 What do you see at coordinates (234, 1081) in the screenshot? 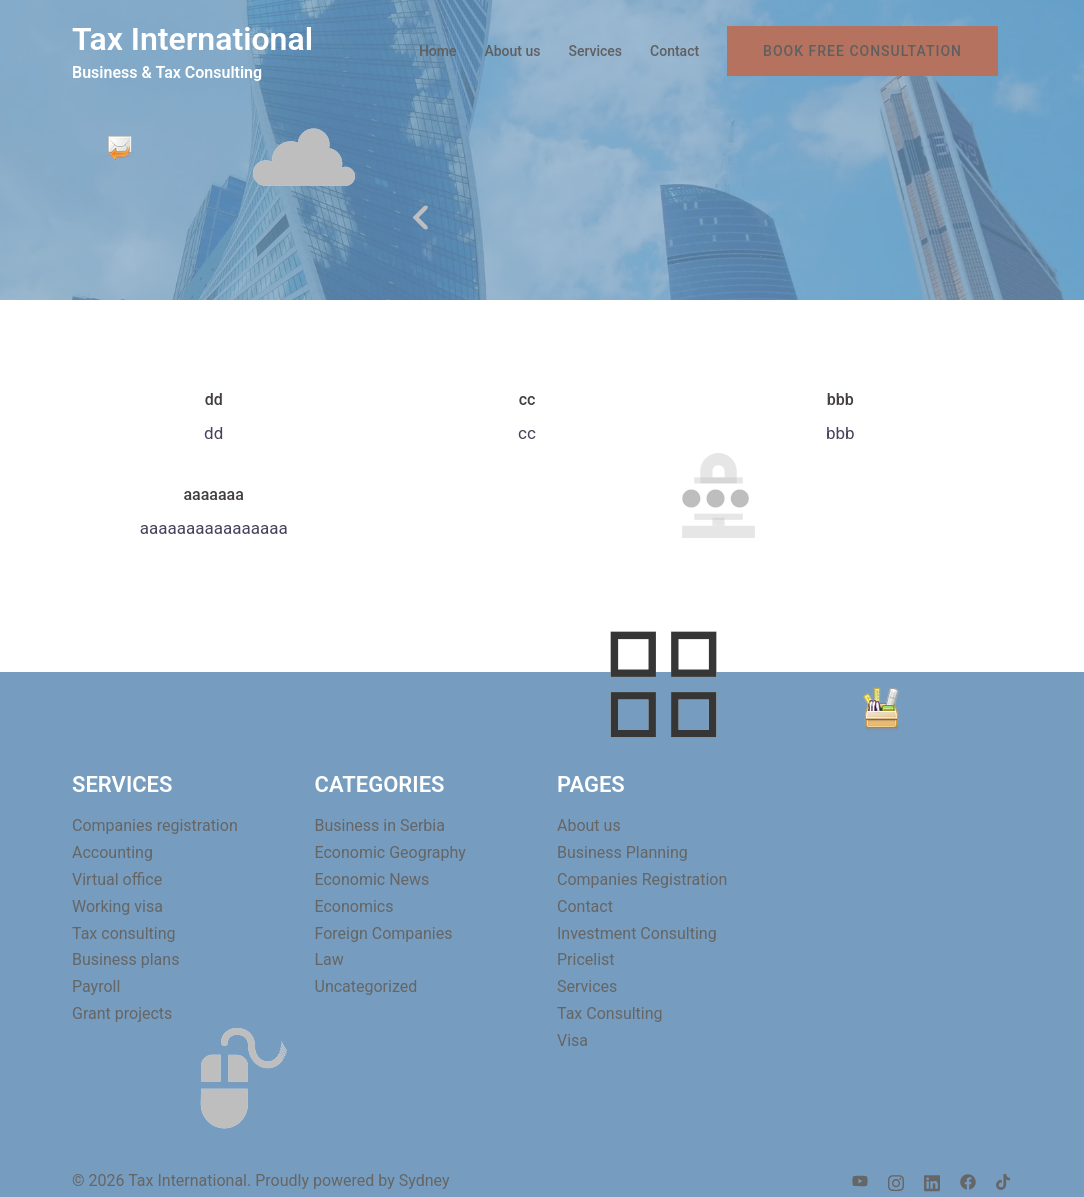
I see `mouse input device settings` at bounding box center [234, 1081].